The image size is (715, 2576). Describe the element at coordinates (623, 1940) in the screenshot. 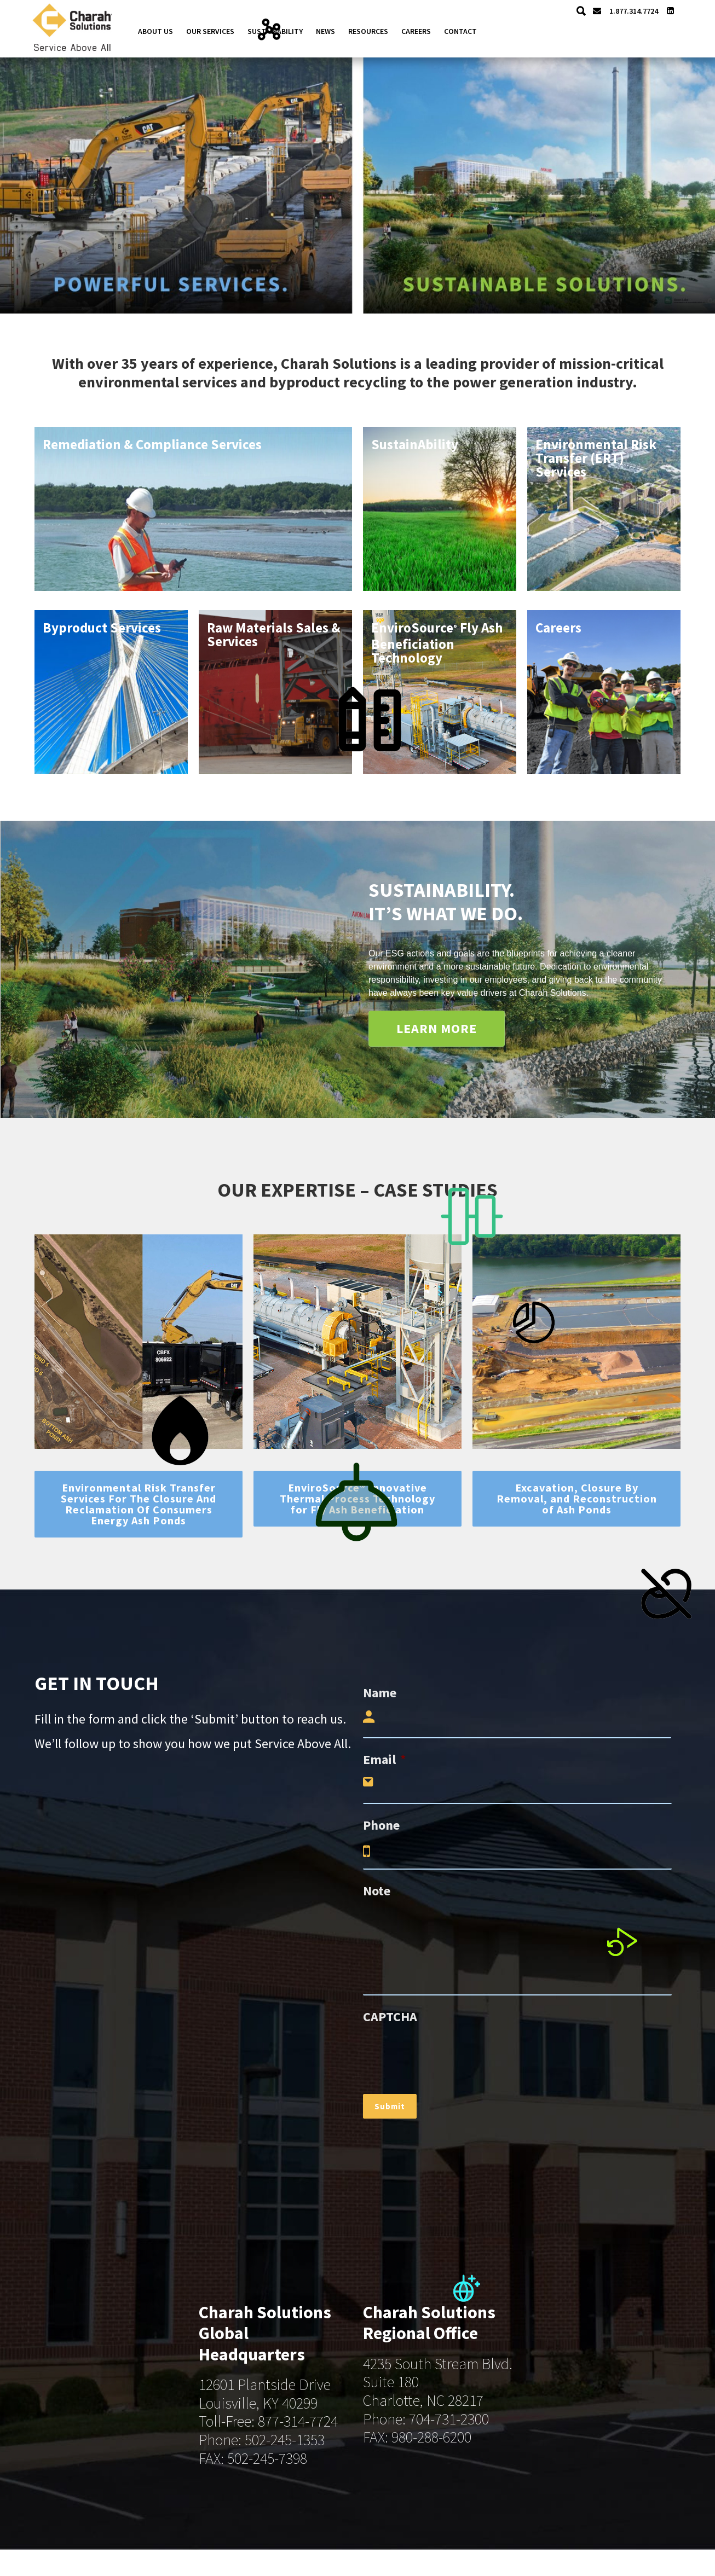

I see `rerun the current debug session` at that location.